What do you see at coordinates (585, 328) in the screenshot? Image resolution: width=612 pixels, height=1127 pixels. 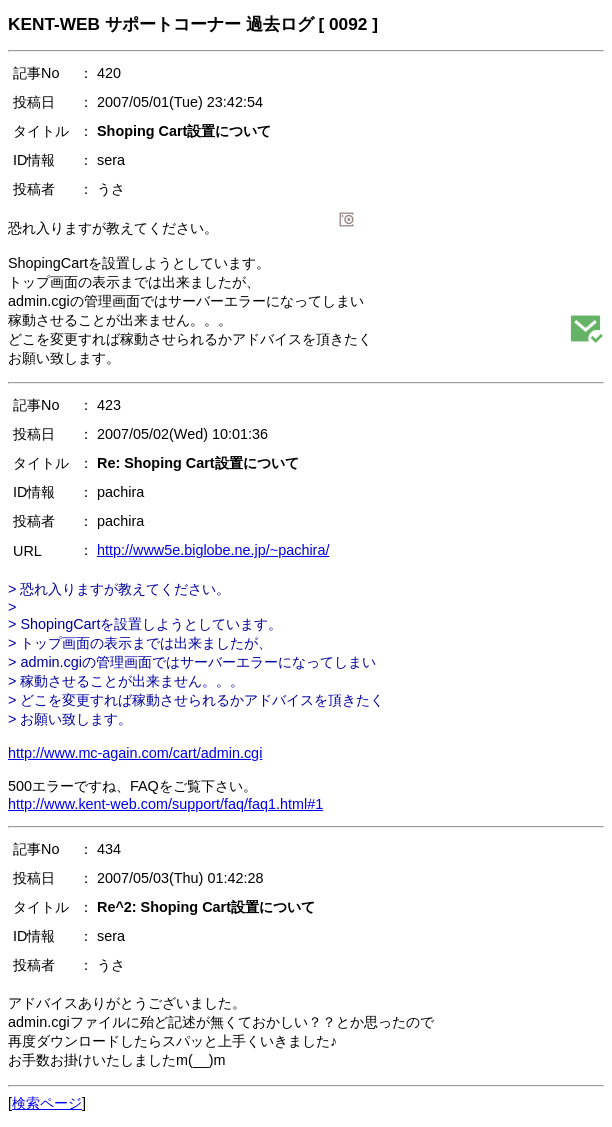 I see `email successfully sent or delivered` at bounding box center [585, 328].